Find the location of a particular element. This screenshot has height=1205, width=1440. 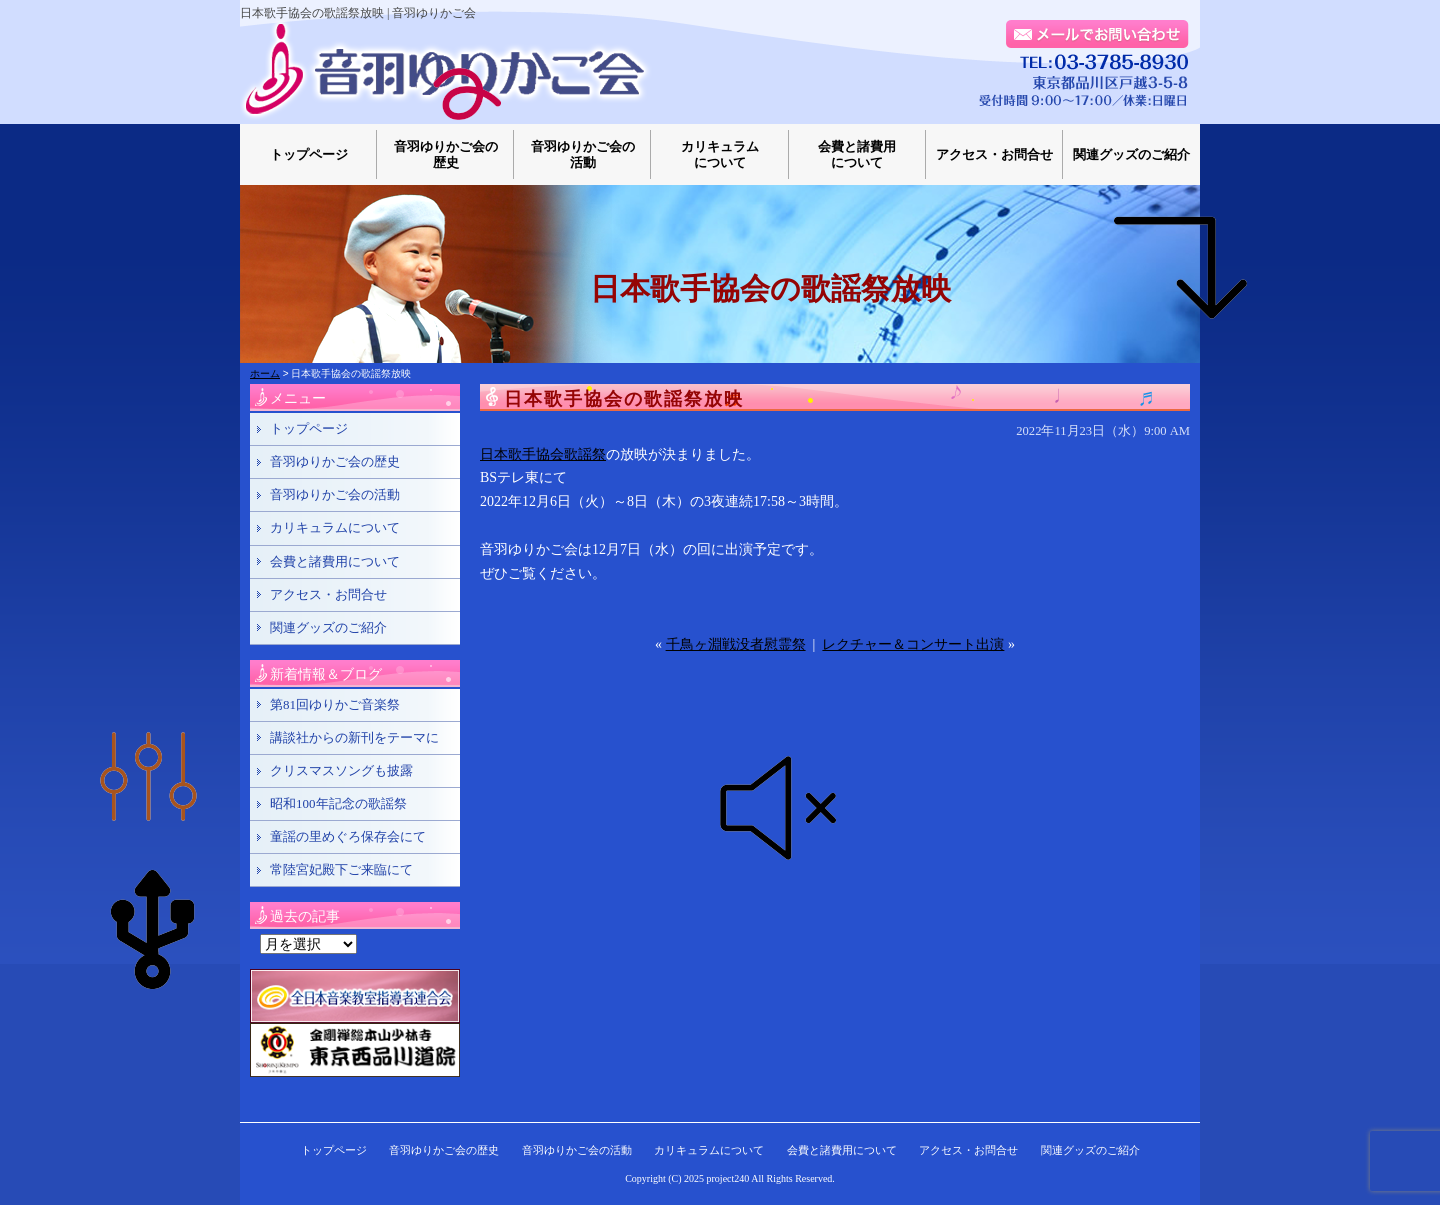

adjust settings or preferences is located at coordinates (148, 776).